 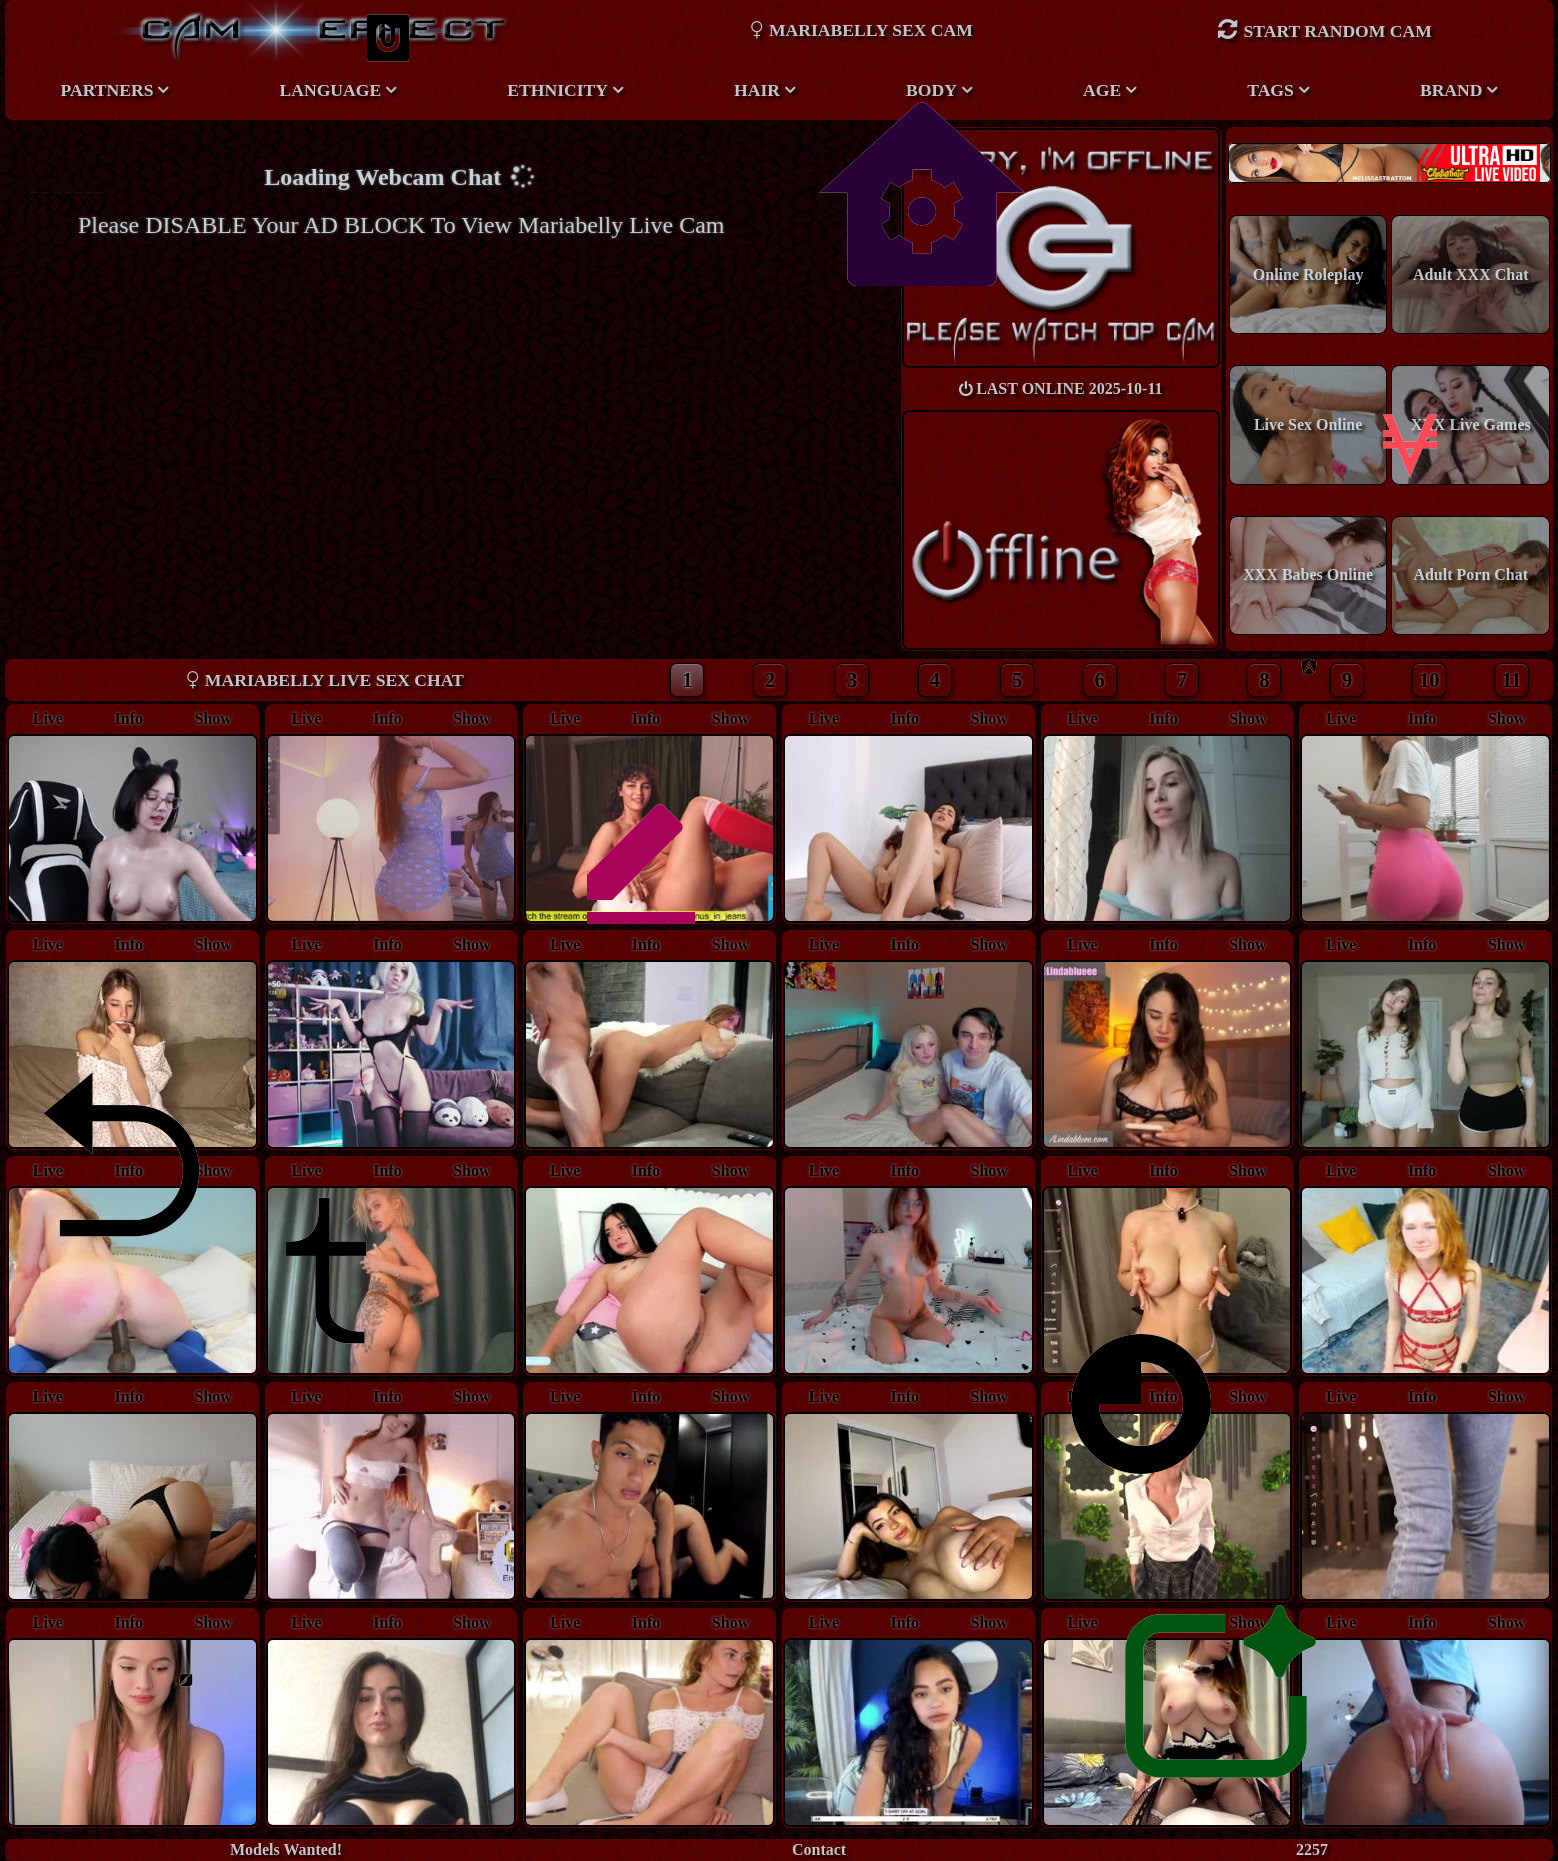 What do you see at coordinates (125, 1162) in the screenshot?
I see `go back to the previous screen` at bounding box center [125, 1162].